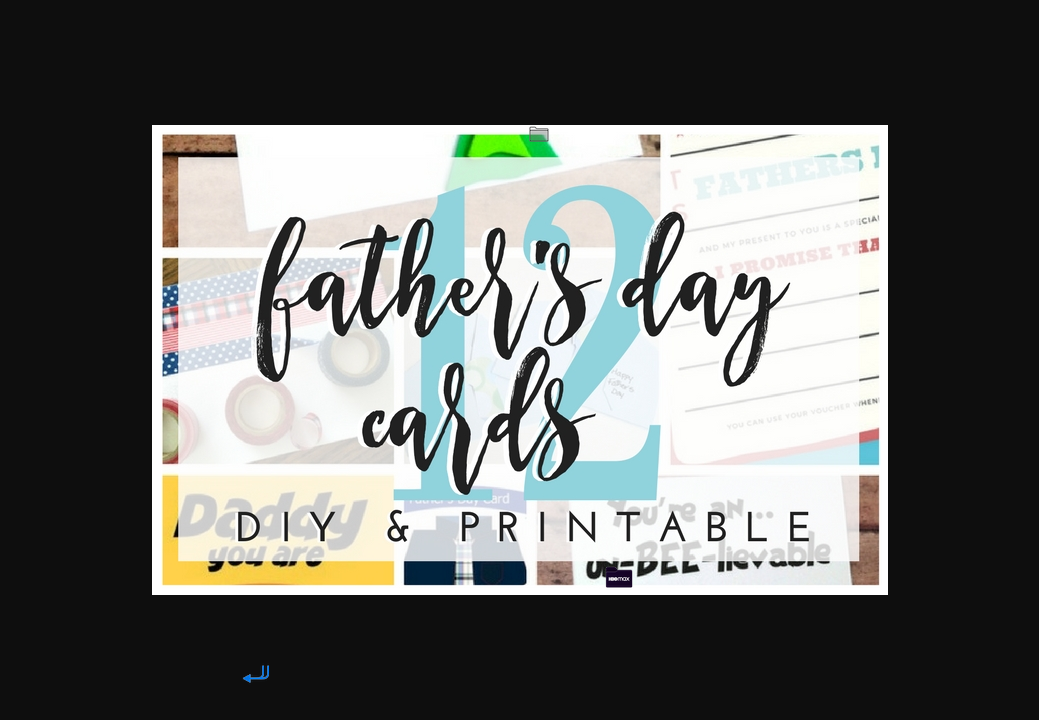 This screenshot has width=1039, height=720. Describe the element at coordinates (619, 578) in the screenshot. I see `open folder containing HBO Max content` at that location.